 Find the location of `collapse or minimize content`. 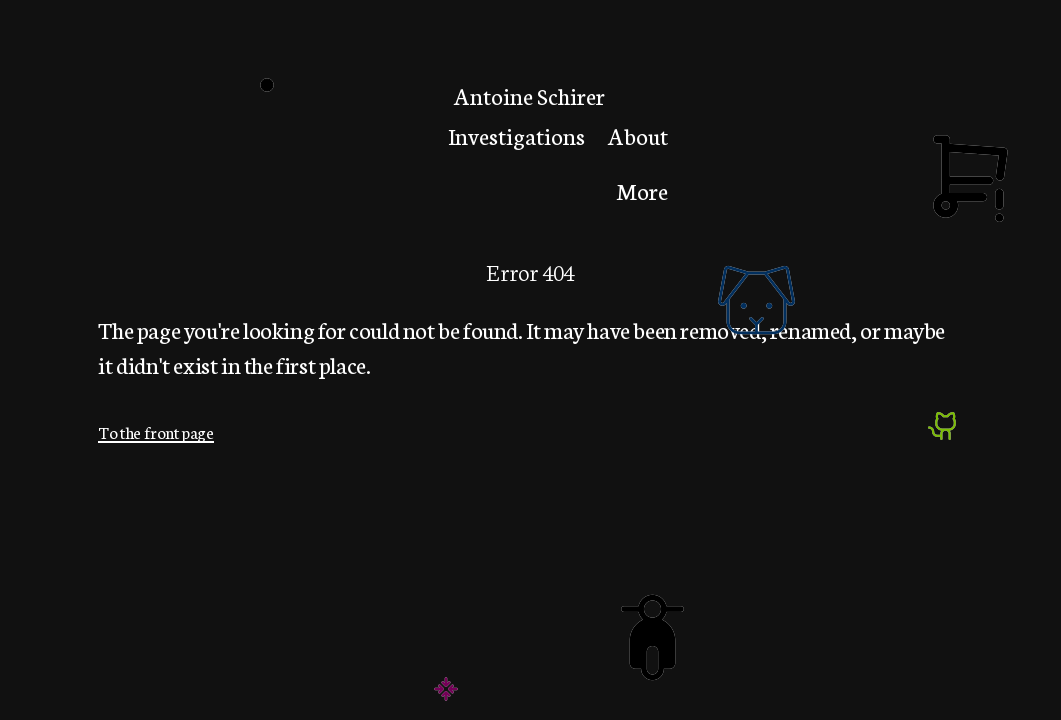

collapse or minimize content is located at coordinates (446, 689).